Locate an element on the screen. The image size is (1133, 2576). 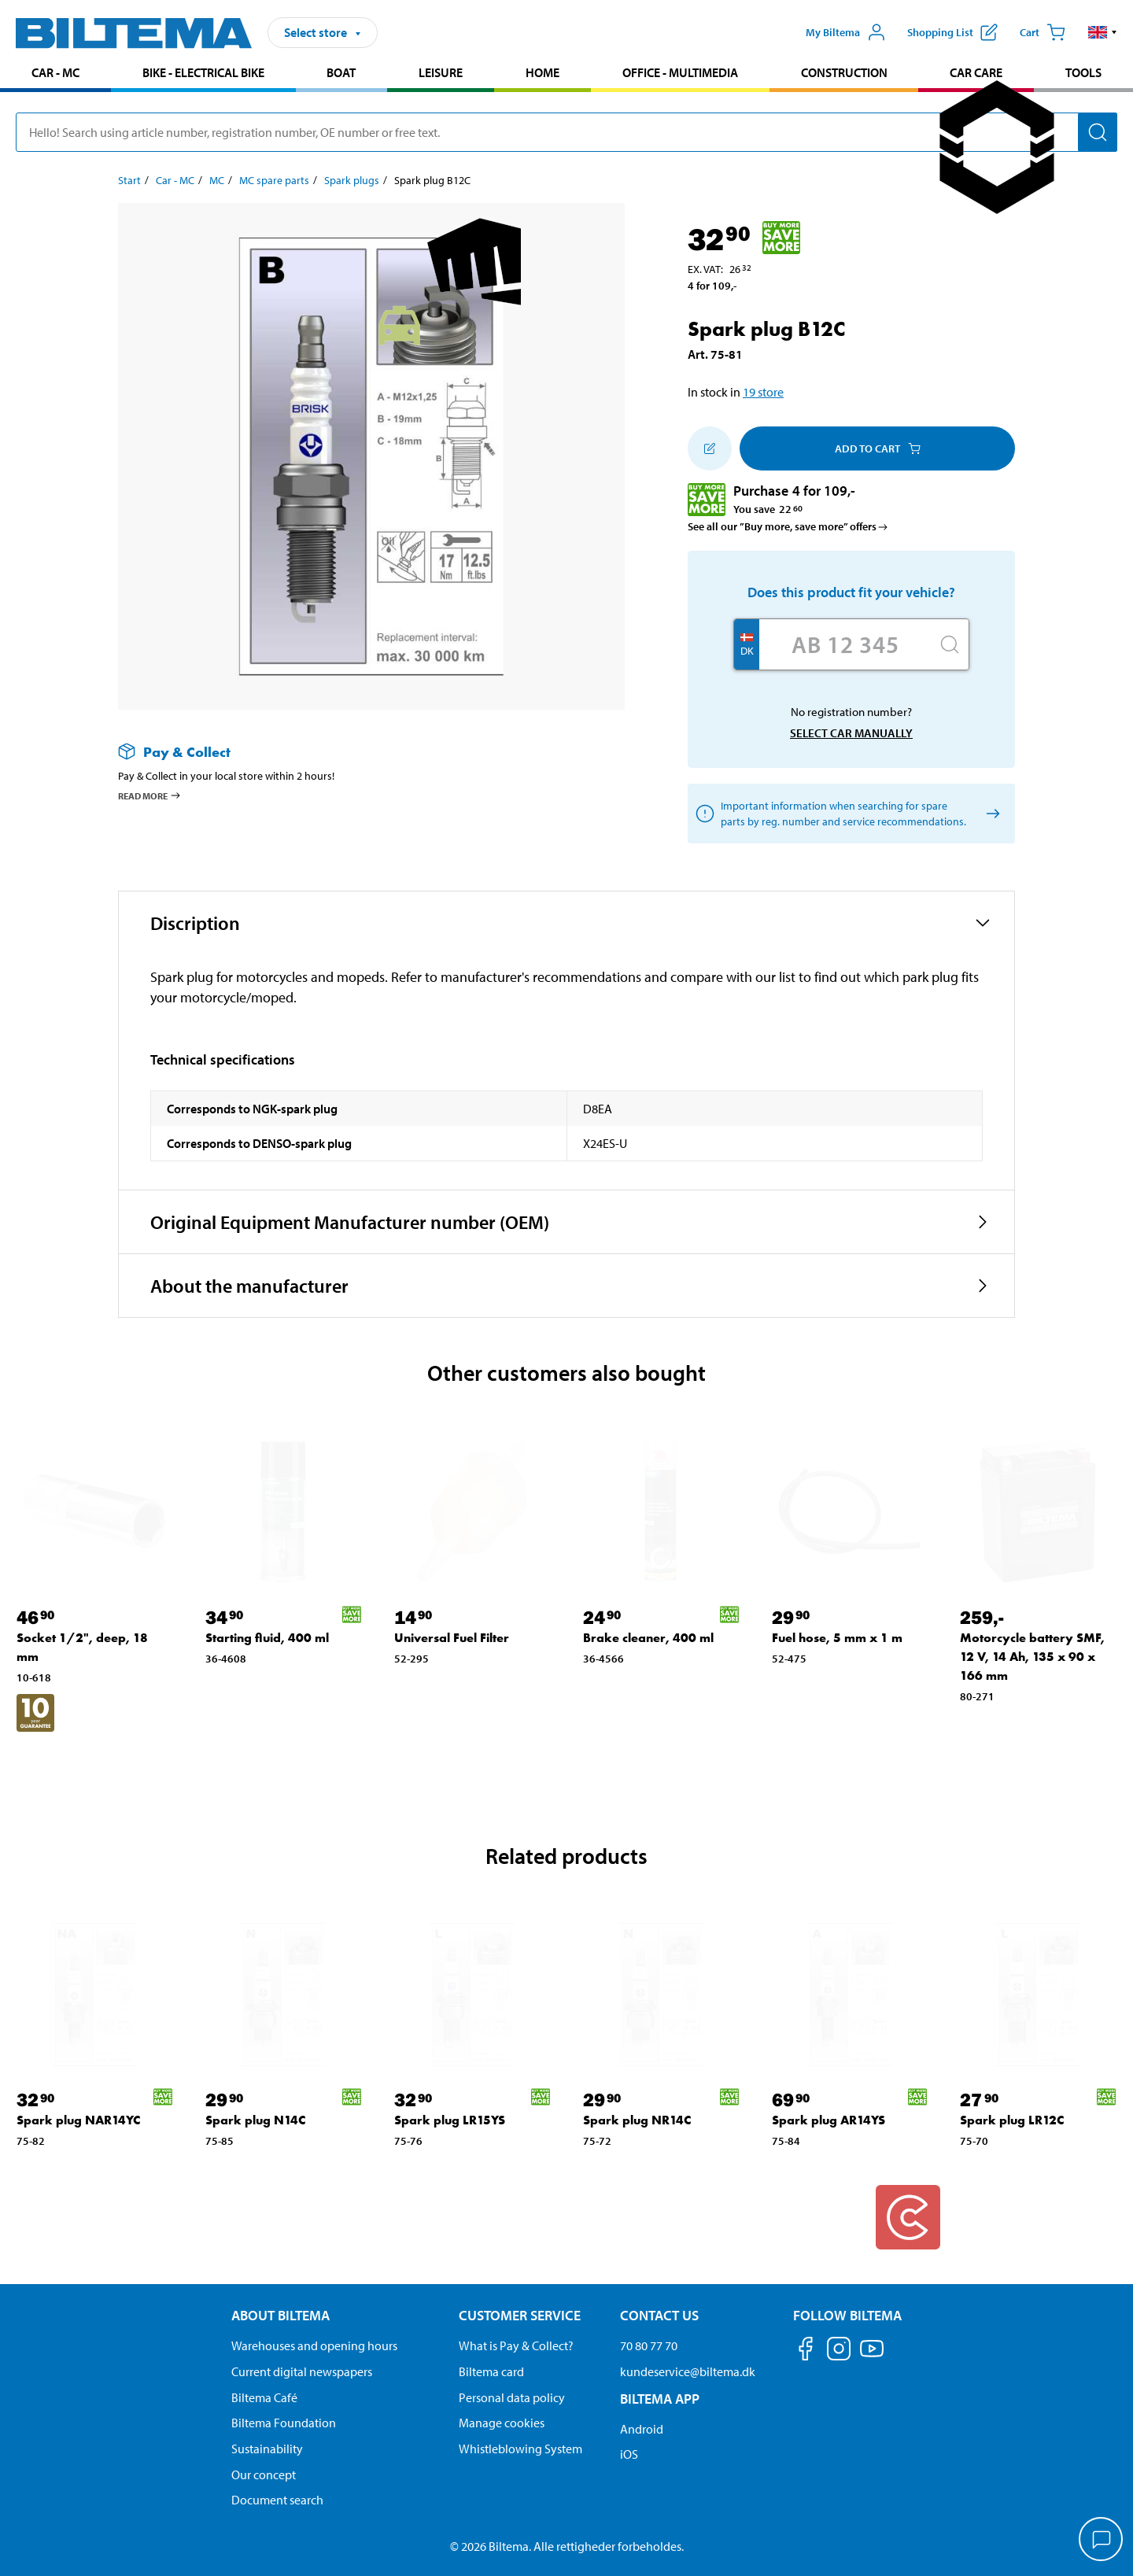
request a taxi or rideshare is located at coordinates (399, 324).